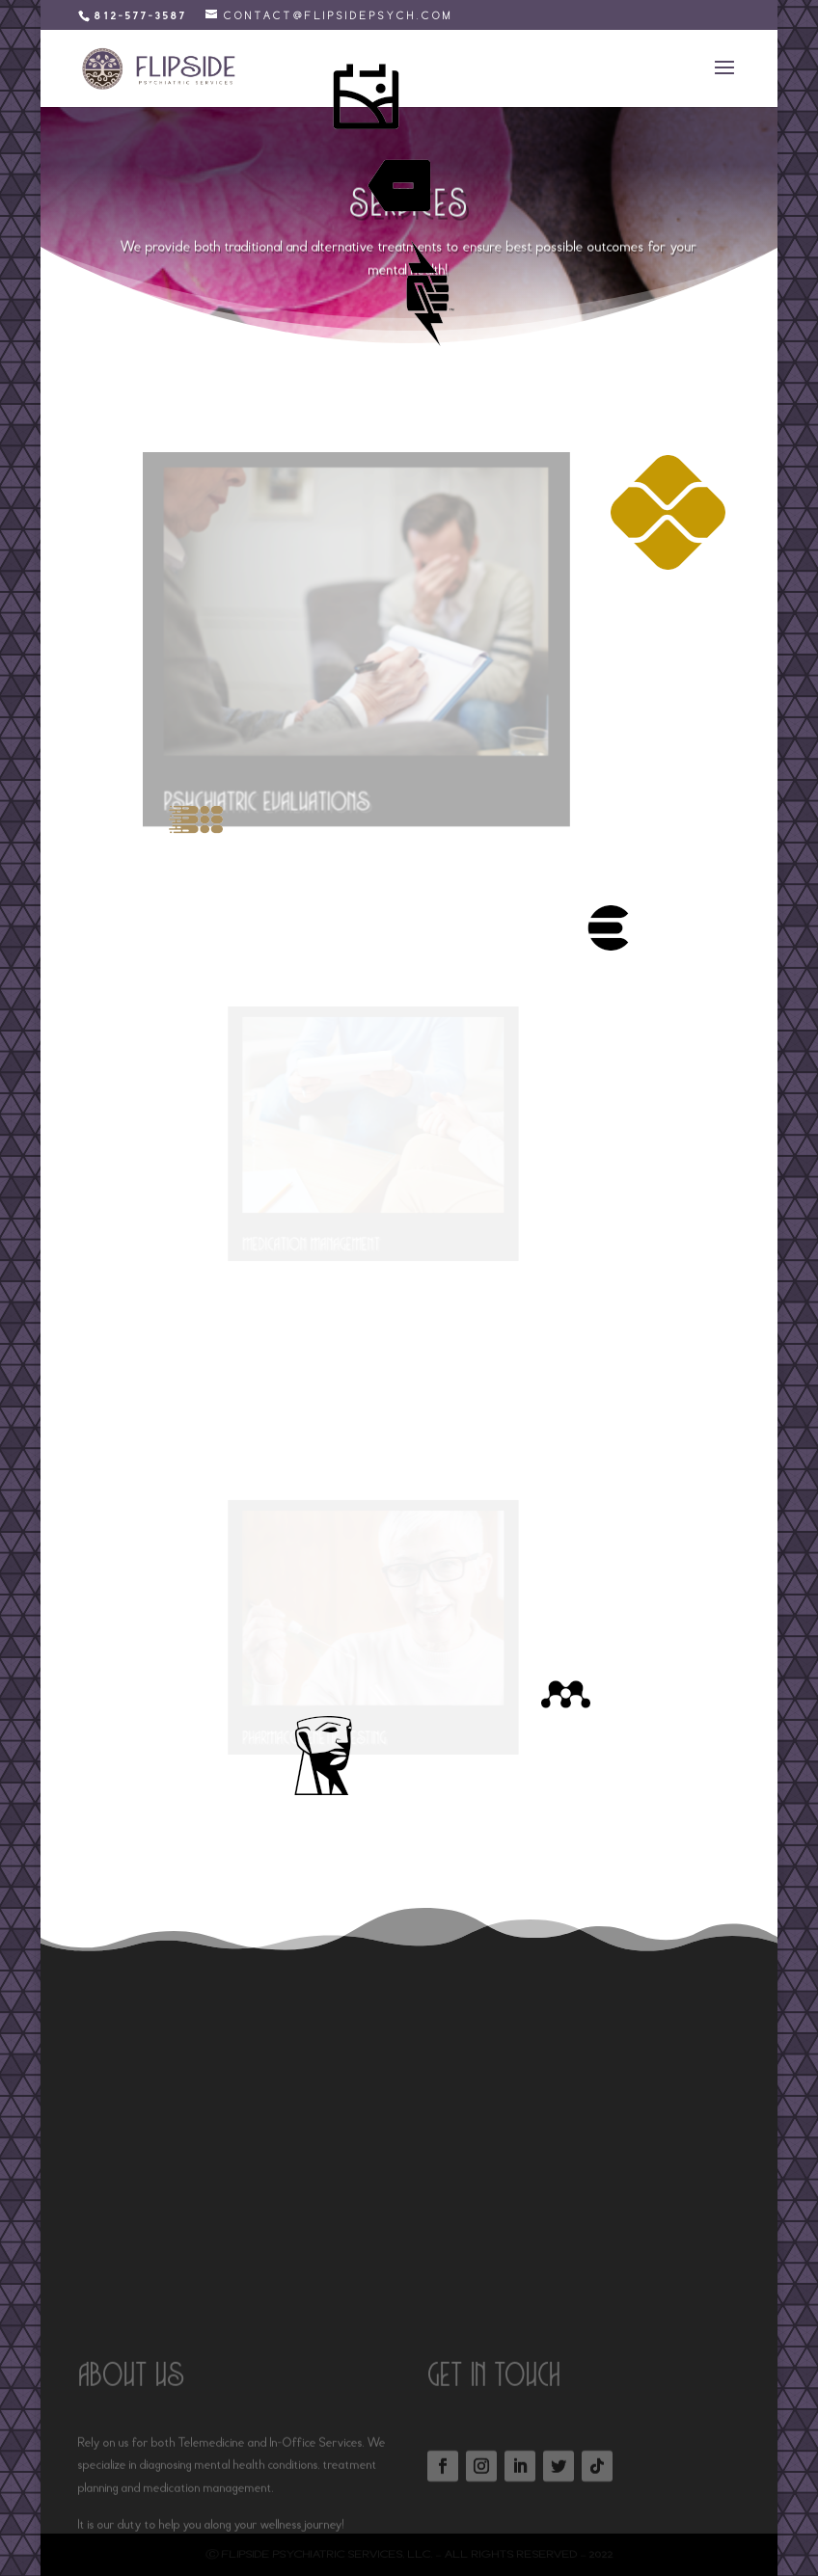 The width and height of the screenshot is (818, 2576). I want to click on Elasticsearch service or integration, so click(608, 927).